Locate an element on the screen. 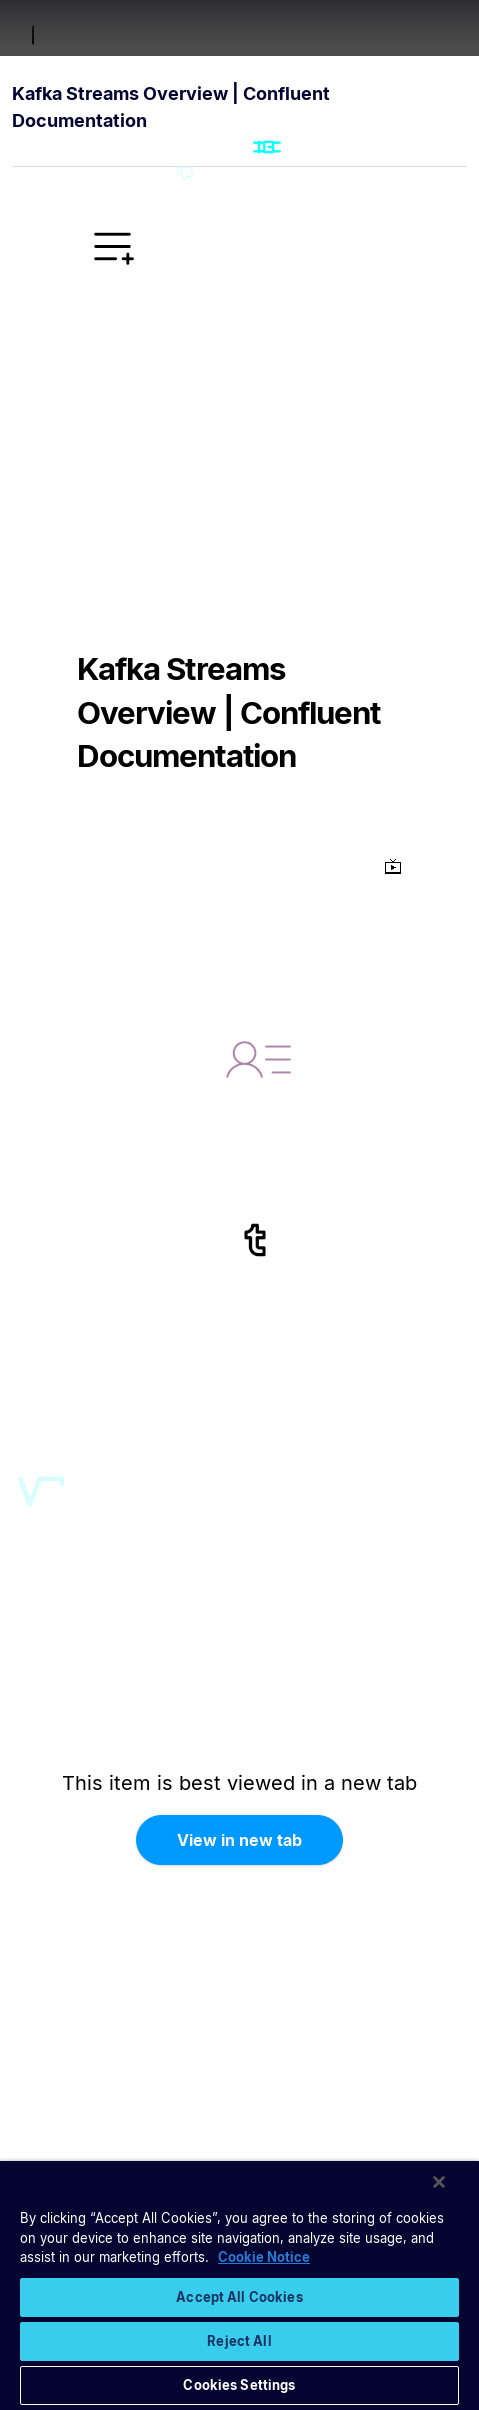 The image size is (479, 2410). open tumblr app is located at coordinates (255, 1240).